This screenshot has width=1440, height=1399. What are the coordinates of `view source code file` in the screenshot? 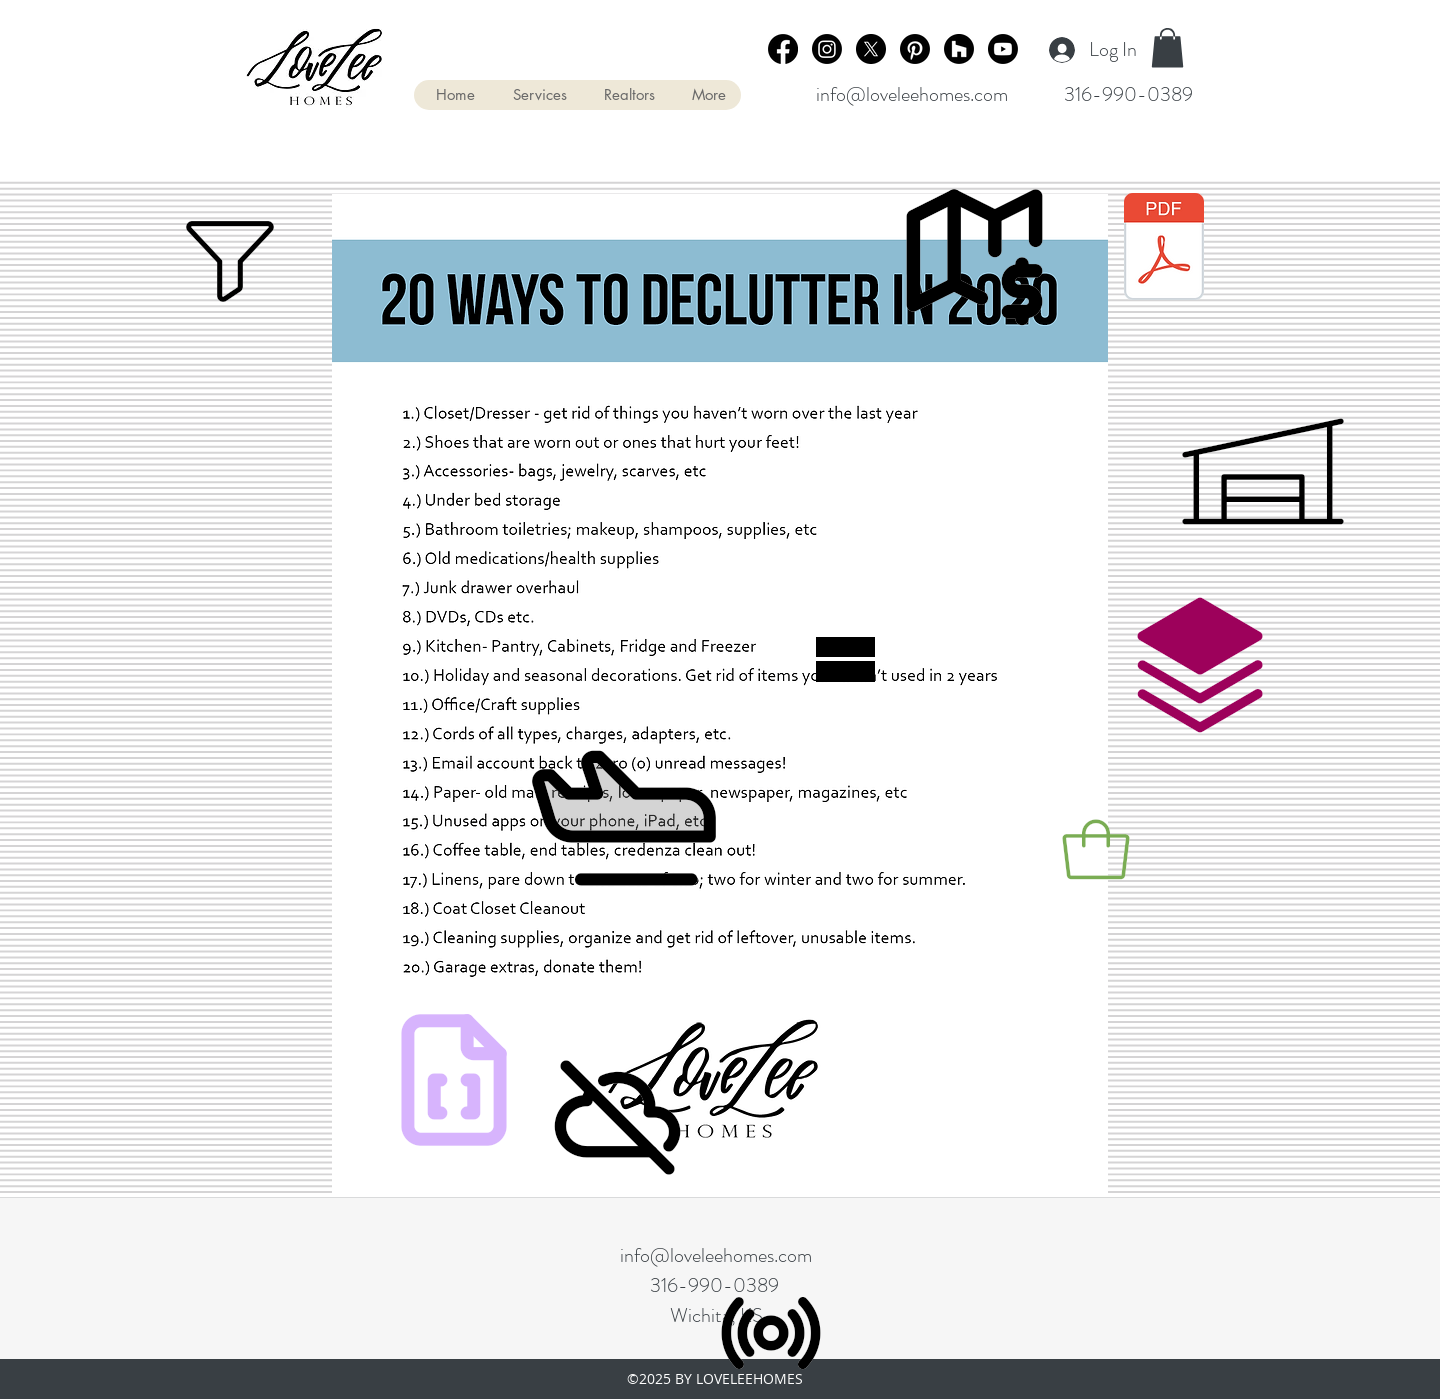 It's located at (454, 1080).